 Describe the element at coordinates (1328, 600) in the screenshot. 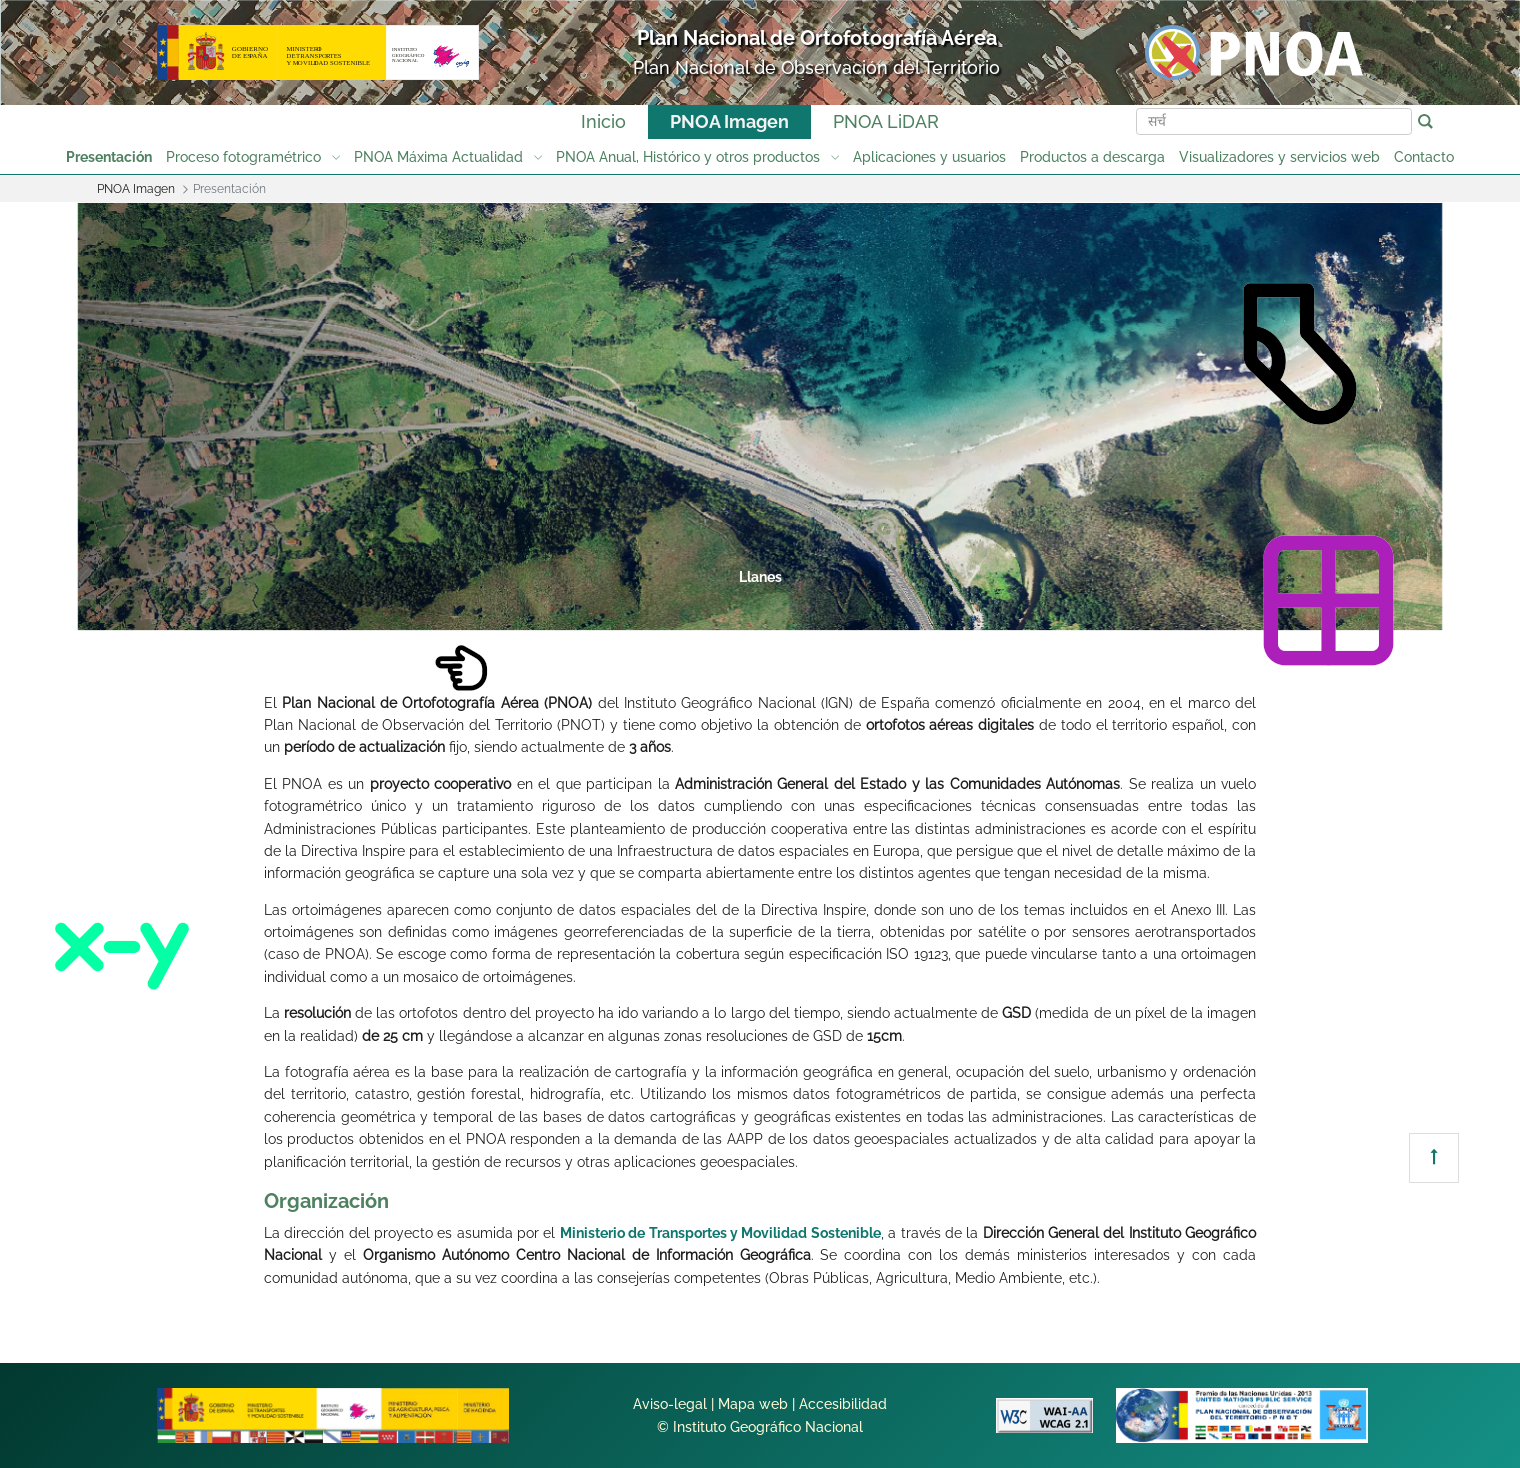

I see `apply borders to all cells in a table or grid` at that location.